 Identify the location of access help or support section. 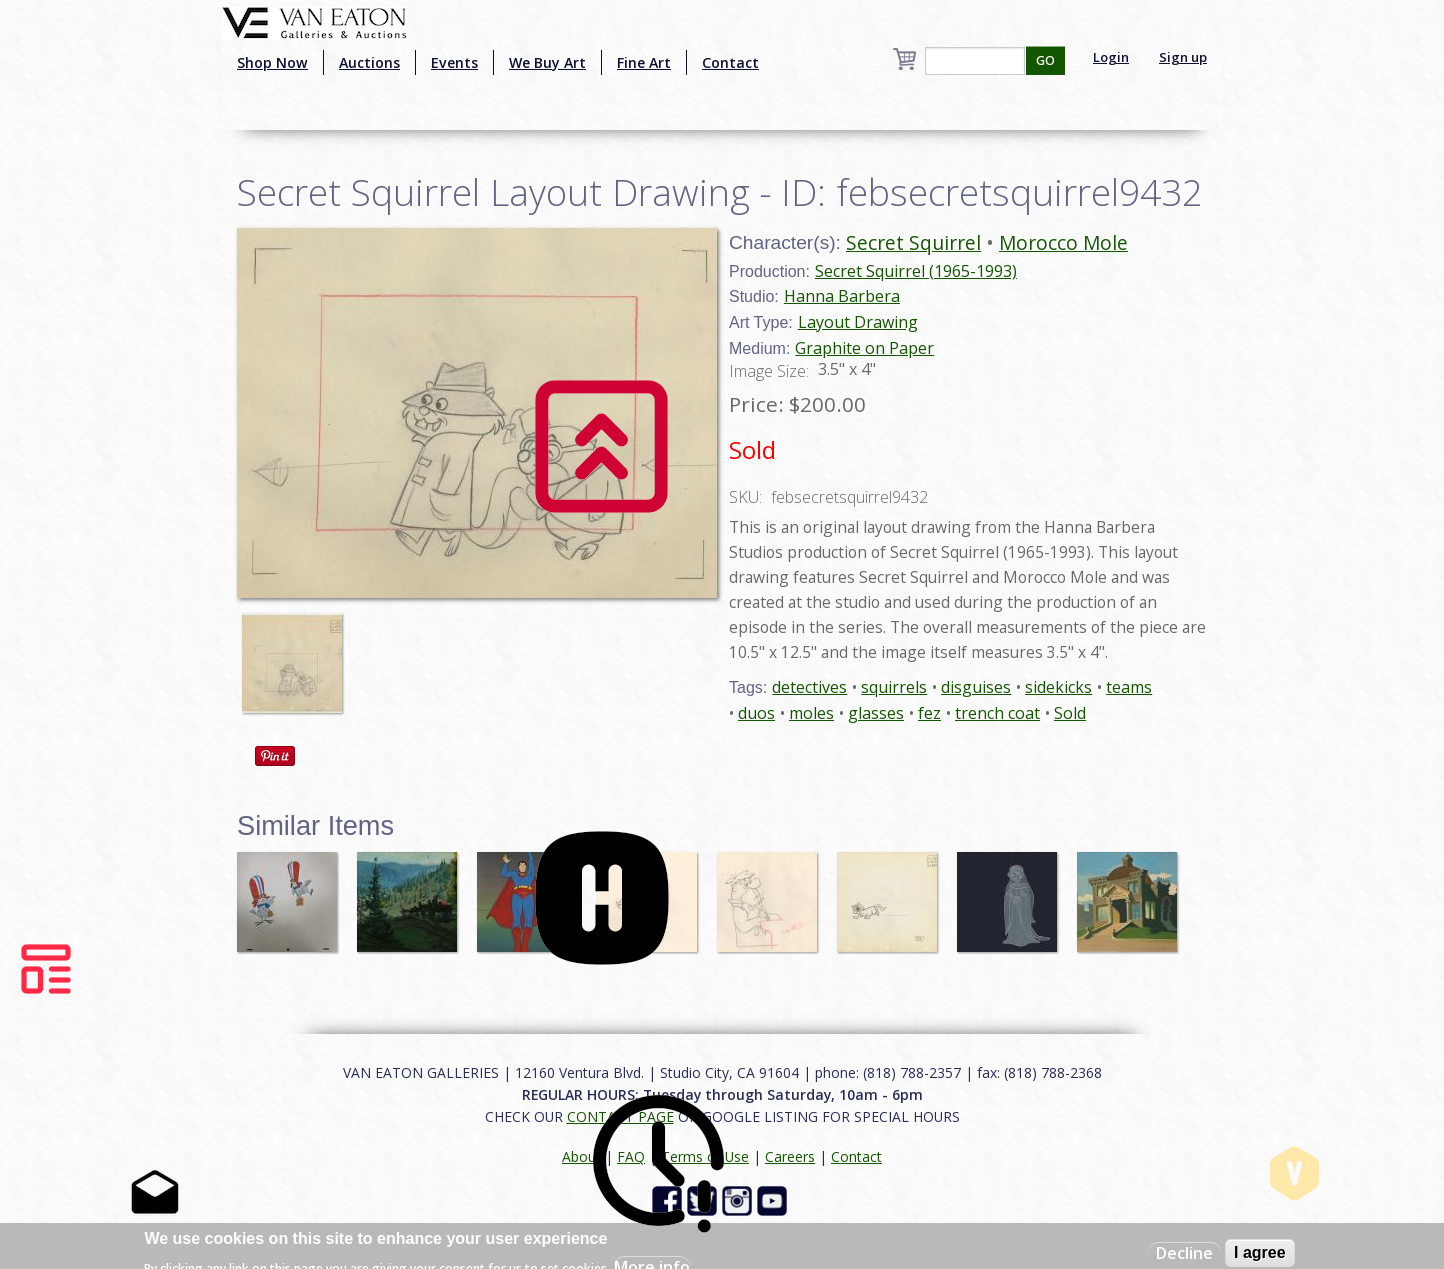
(602, 898).